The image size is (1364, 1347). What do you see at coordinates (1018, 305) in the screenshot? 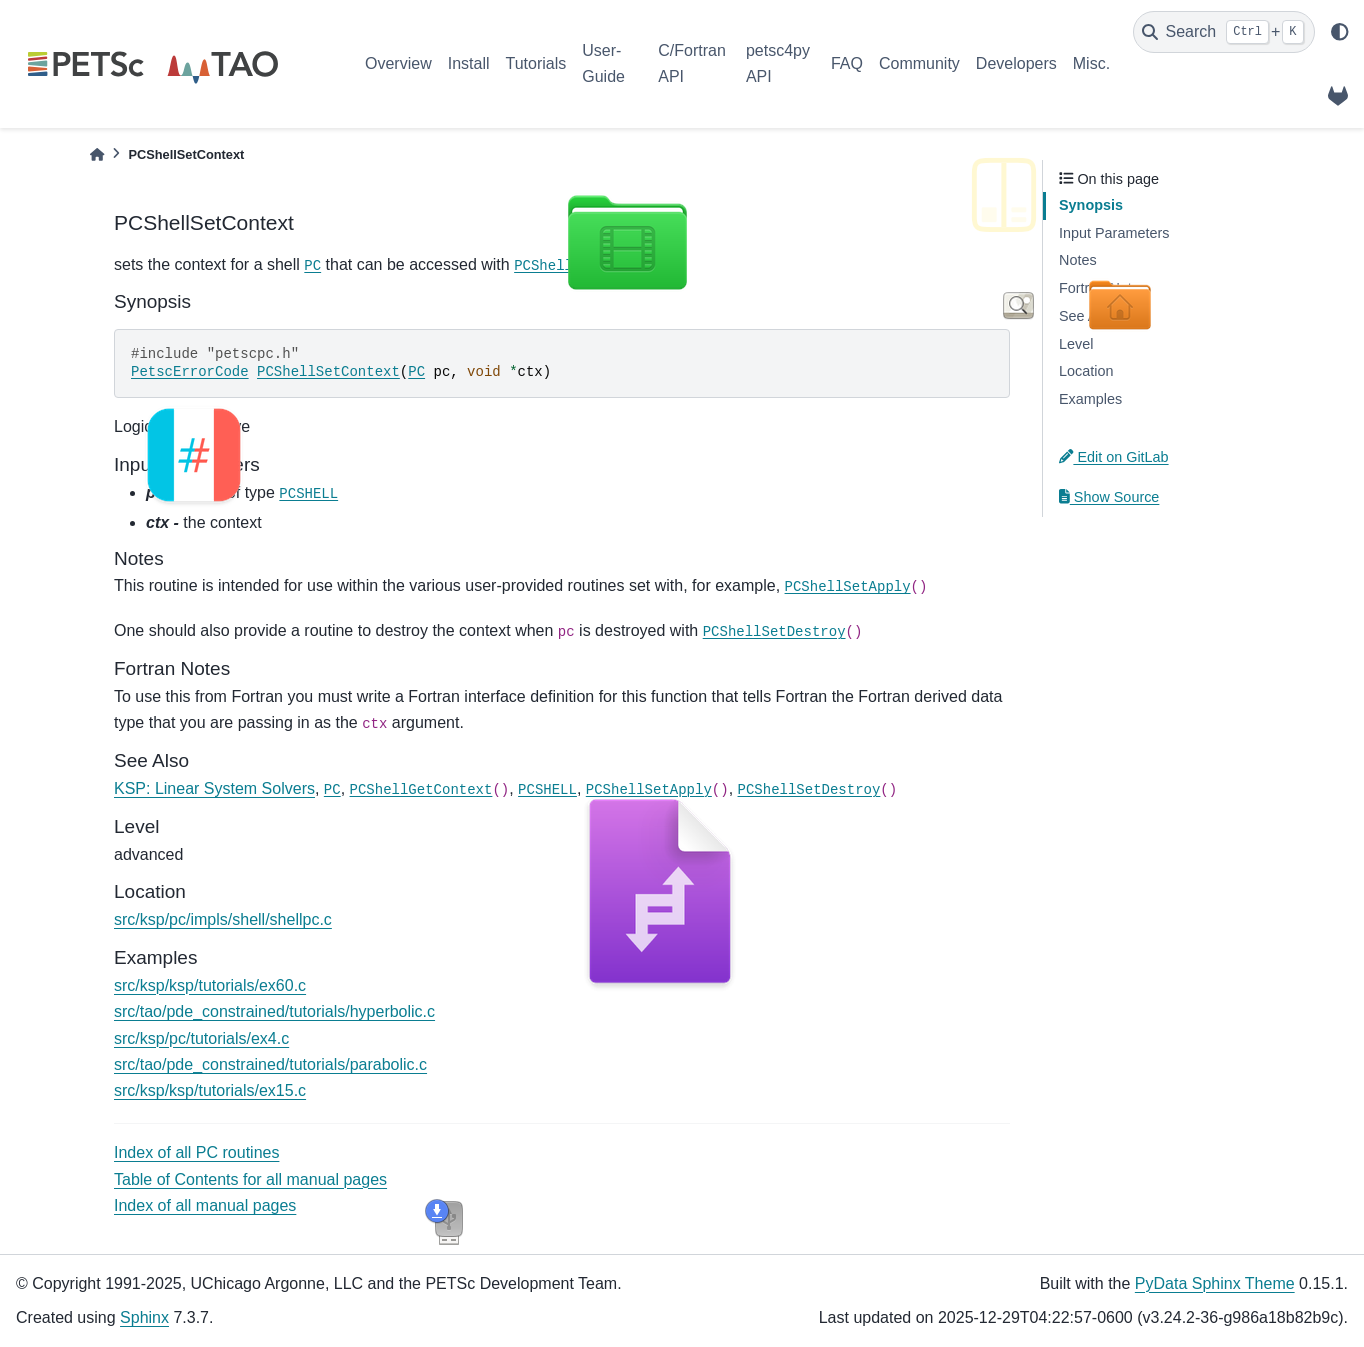
I see `open eye of mate image viewer` at bounding box center [1018, 305].